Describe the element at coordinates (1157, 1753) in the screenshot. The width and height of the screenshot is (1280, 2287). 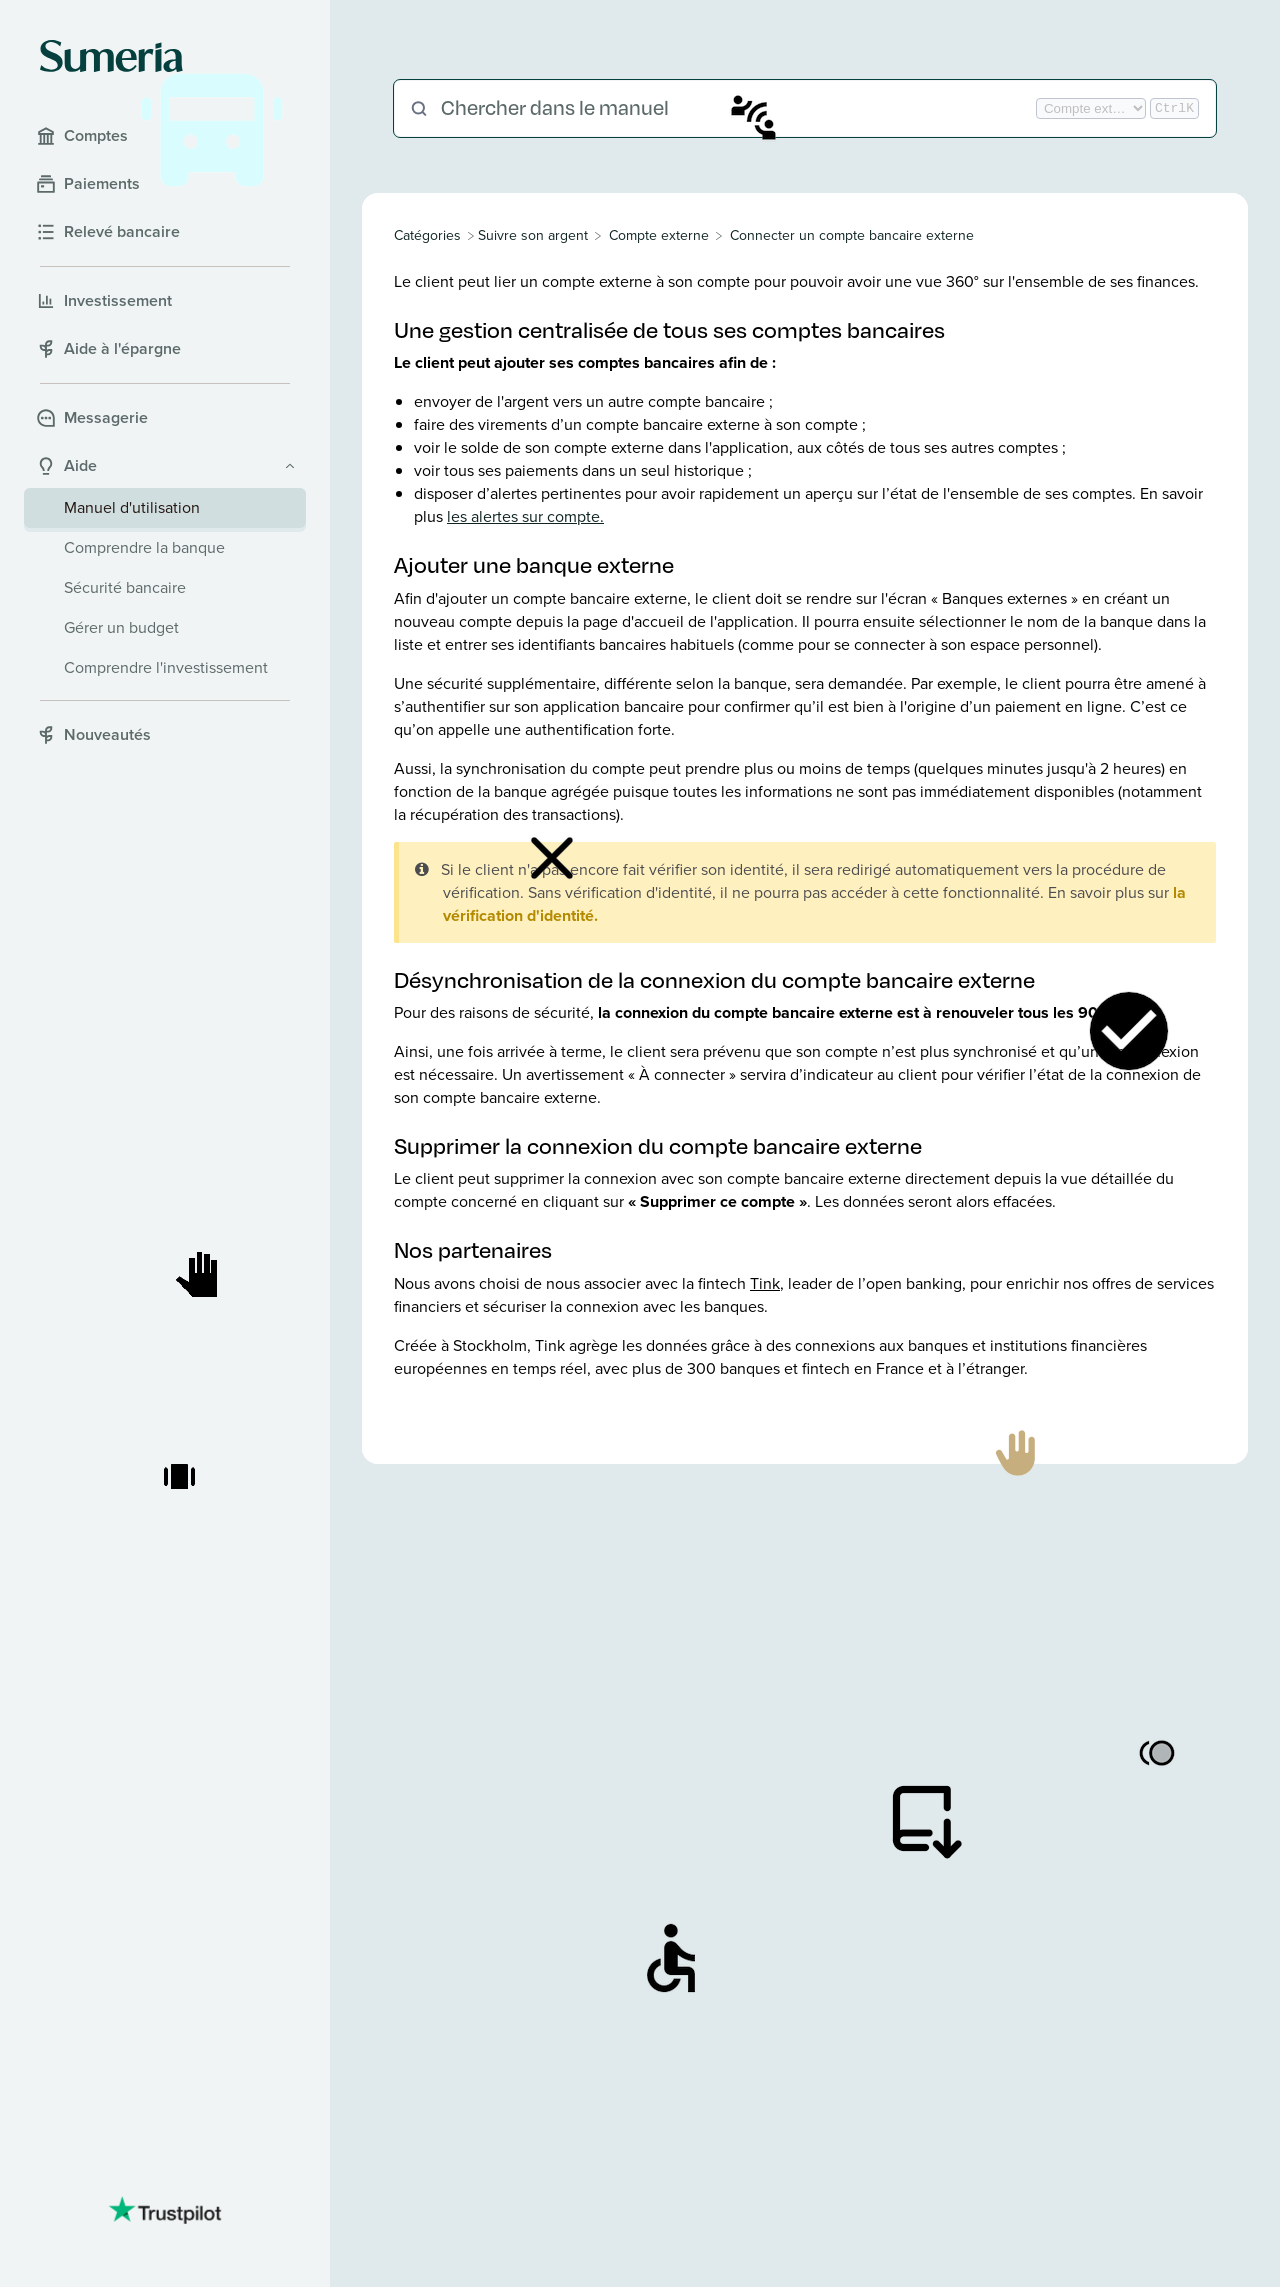
I see `access toll or payment information` at that location.